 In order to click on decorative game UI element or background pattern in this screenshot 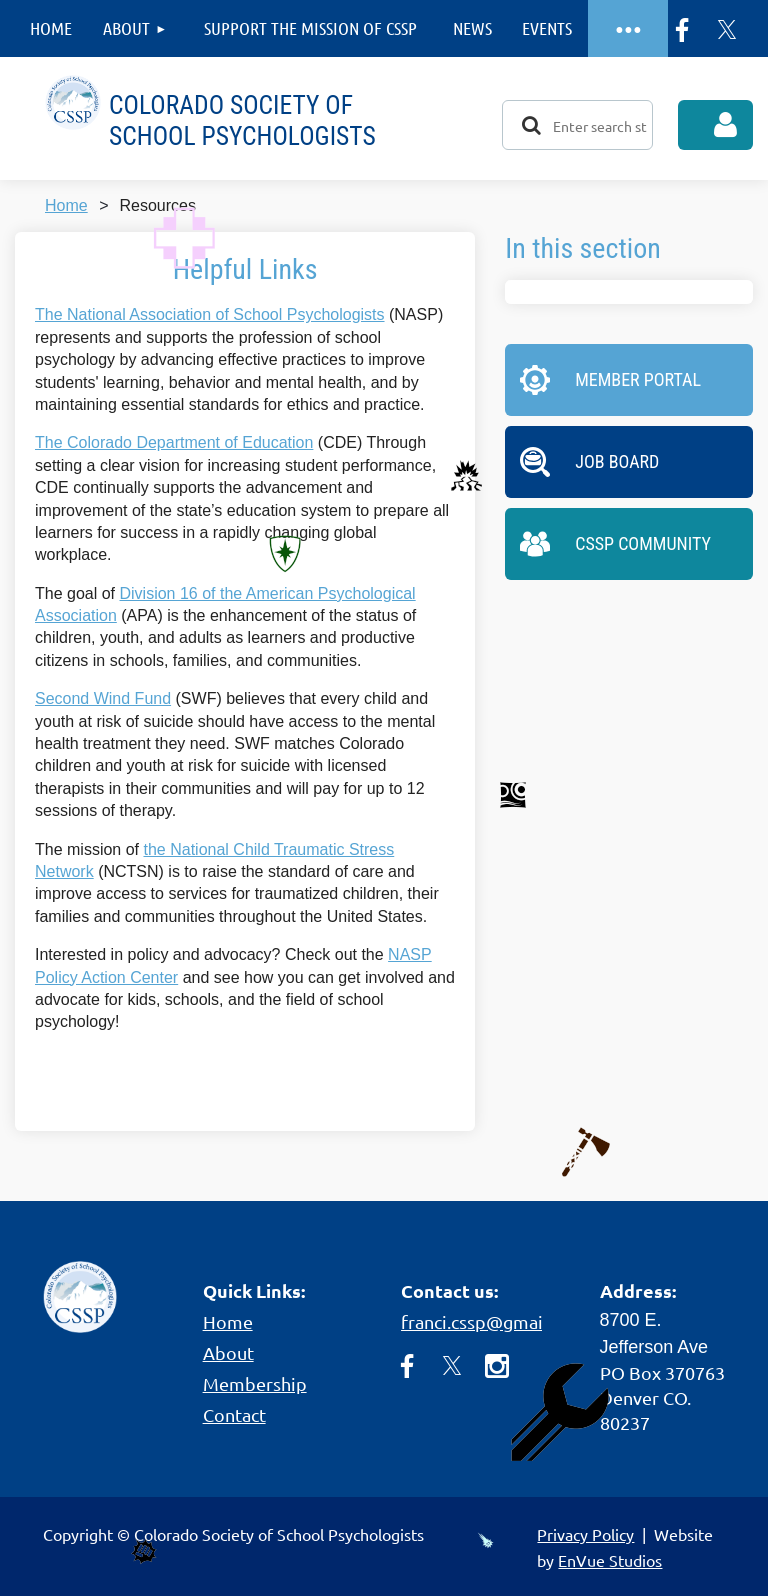, I will do `click(513, 795)`.